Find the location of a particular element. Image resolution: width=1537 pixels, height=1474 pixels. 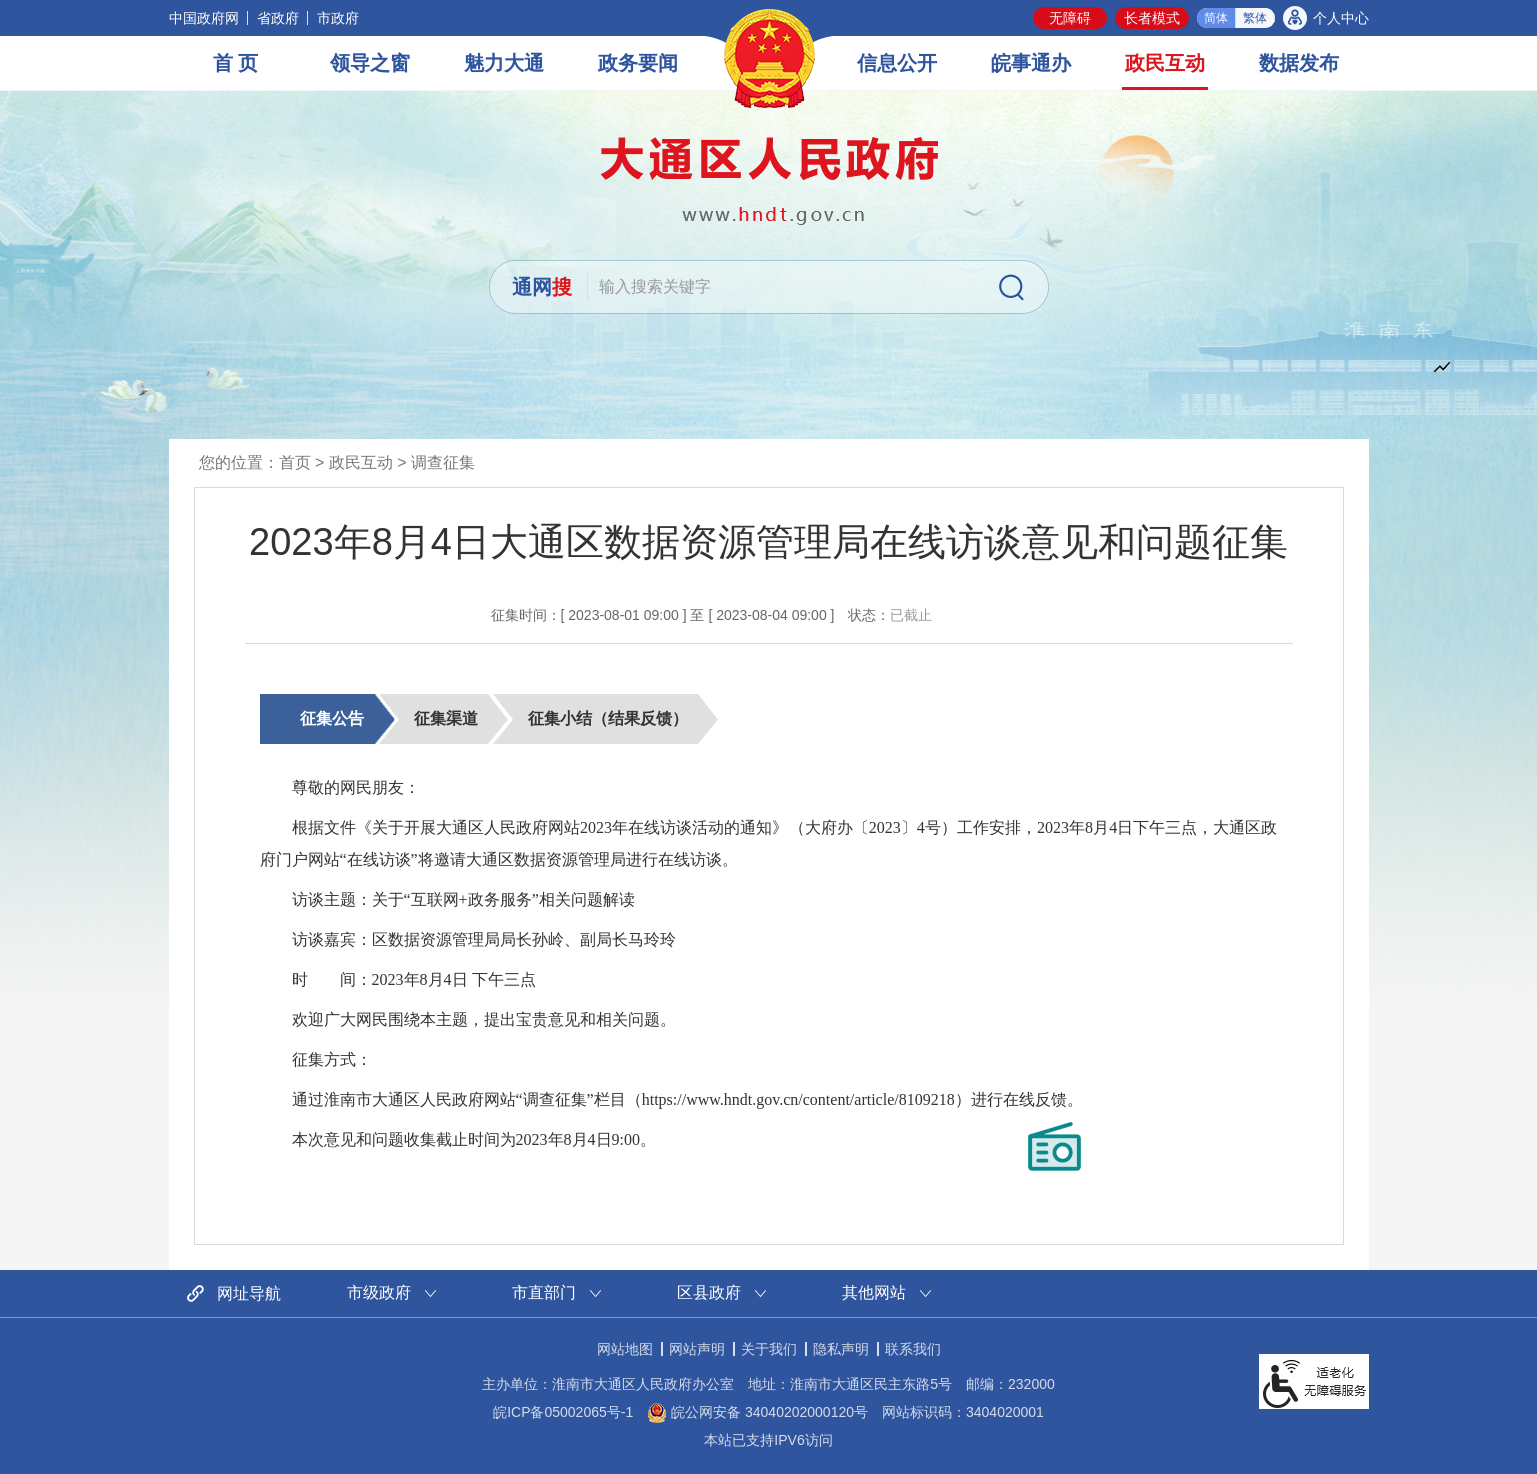

view analytics or statistics is located at coordinates (1442, 367).